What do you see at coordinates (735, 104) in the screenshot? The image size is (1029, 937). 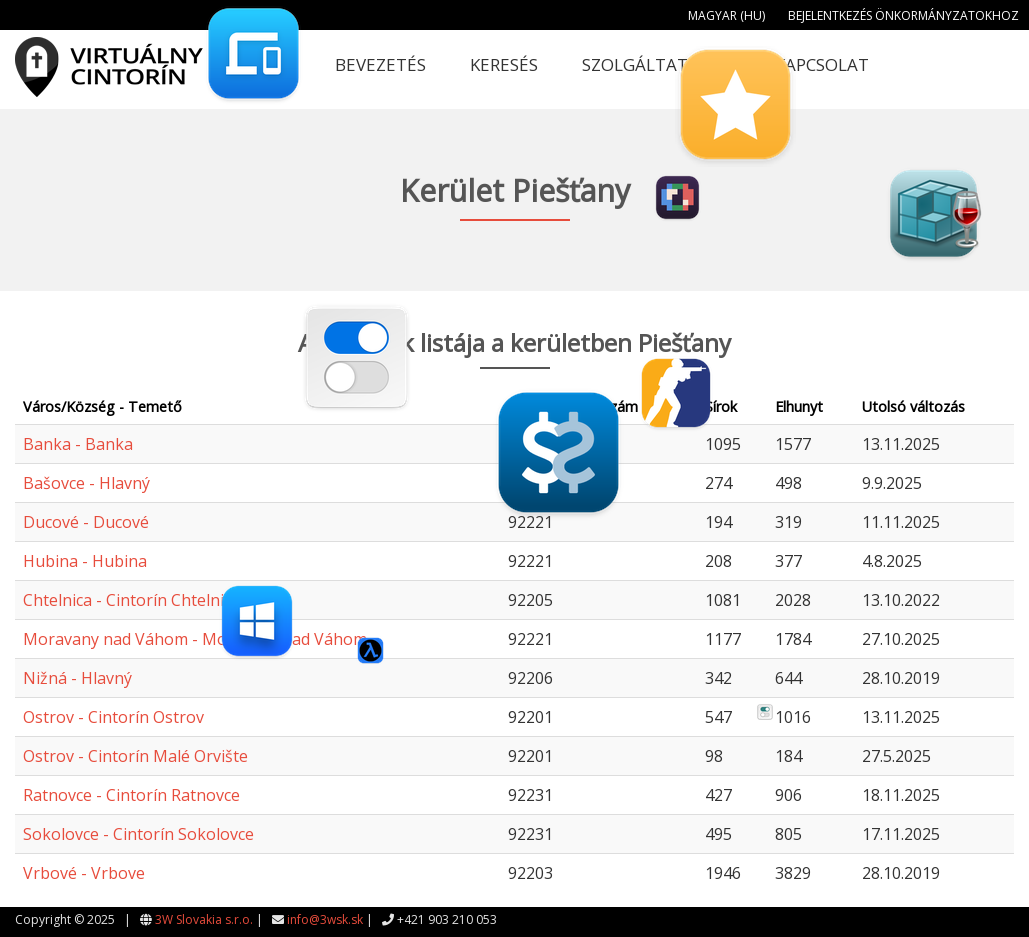 I see `view featured applications` at bounding box center [735, 104].